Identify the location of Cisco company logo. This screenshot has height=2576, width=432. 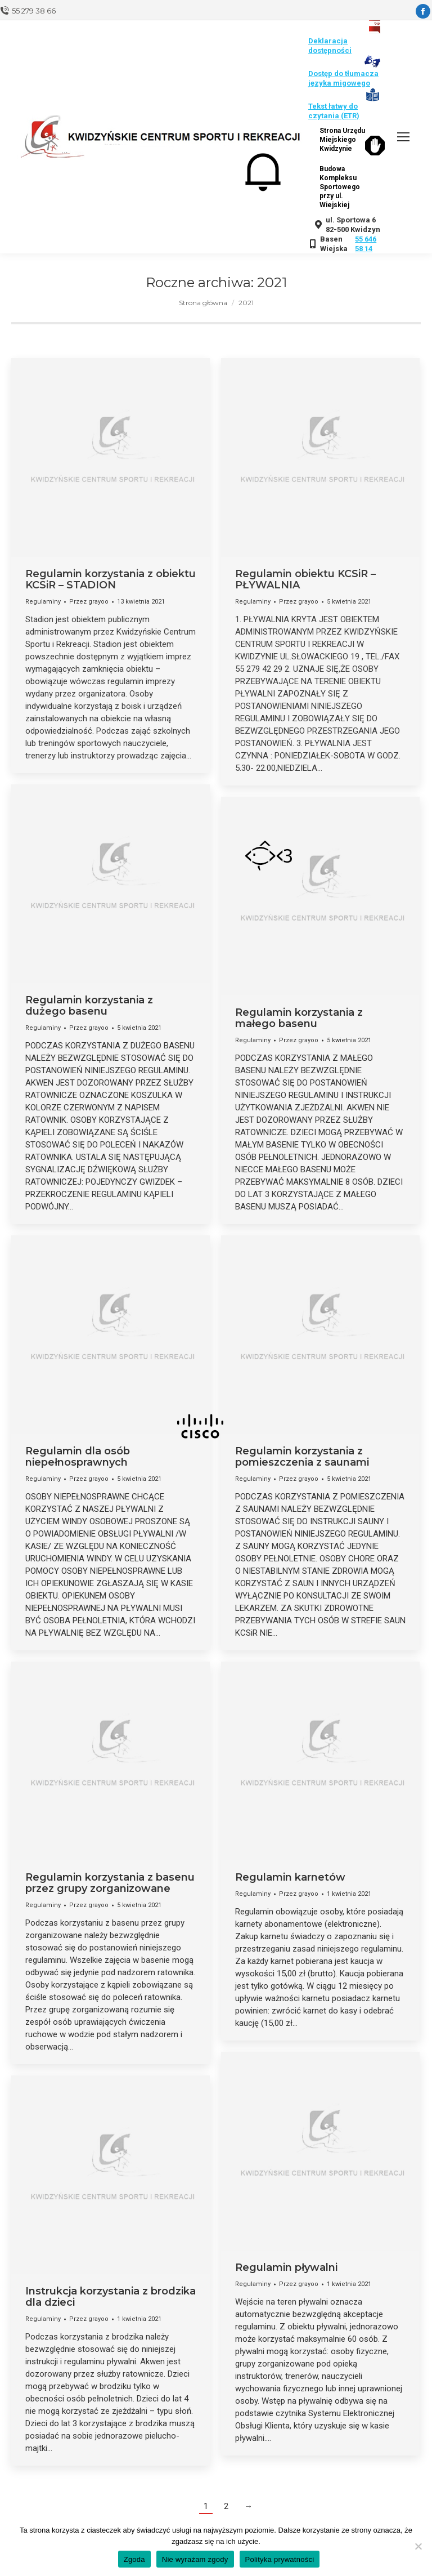
(200, 1426).